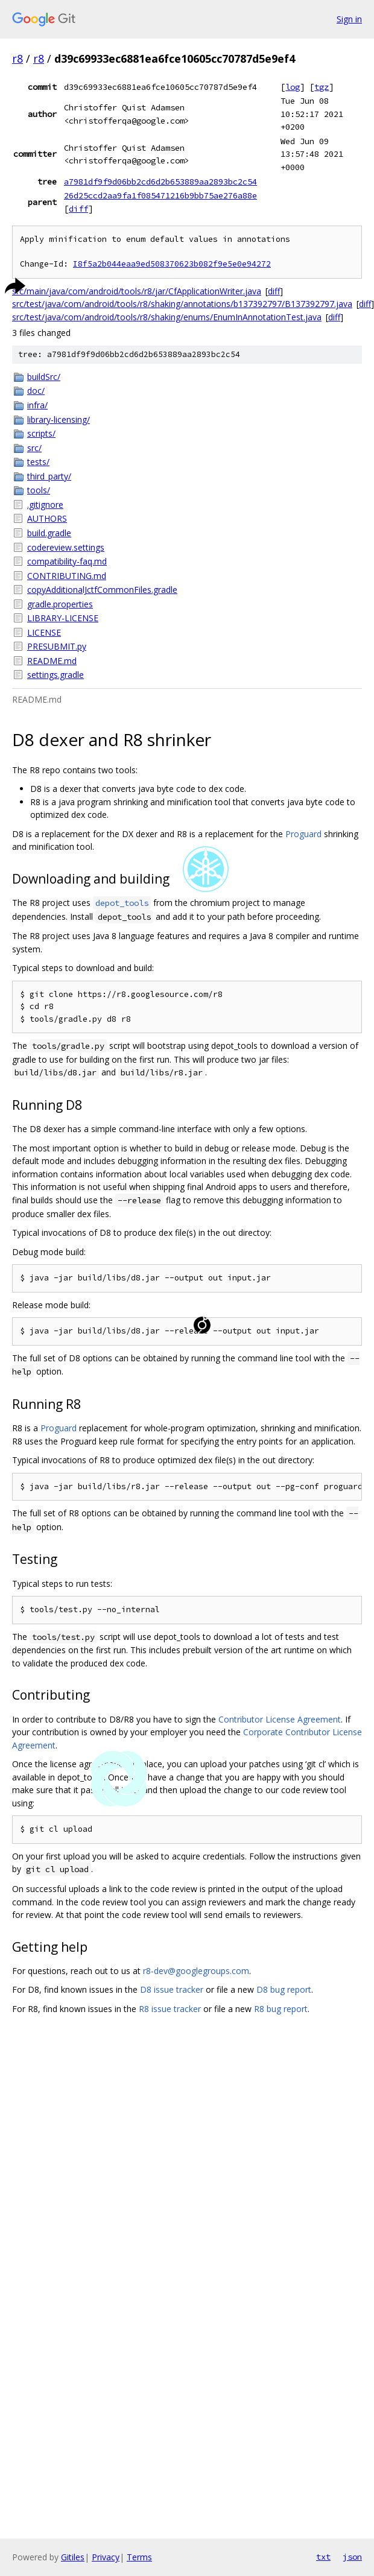  What do you see at coordinates (14, 286) in the screenshot?
I see `share content to another app or person` at bounding box center [14, 286].